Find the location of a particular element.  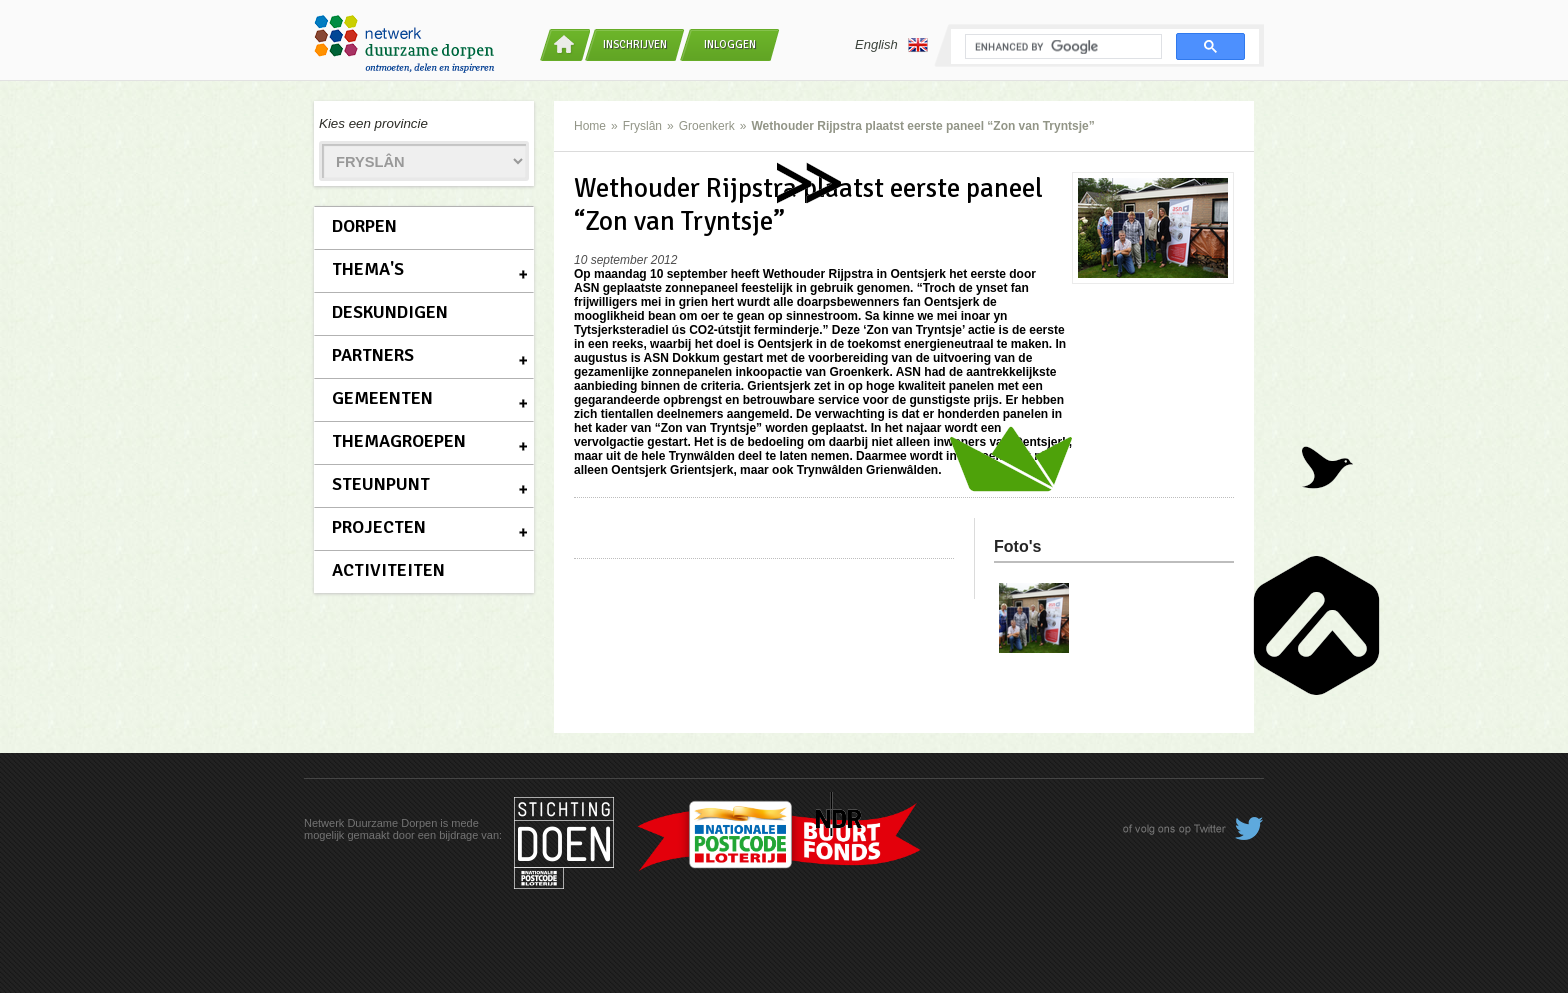

fluentd data collector logo is located at coordinates (1327, 467).